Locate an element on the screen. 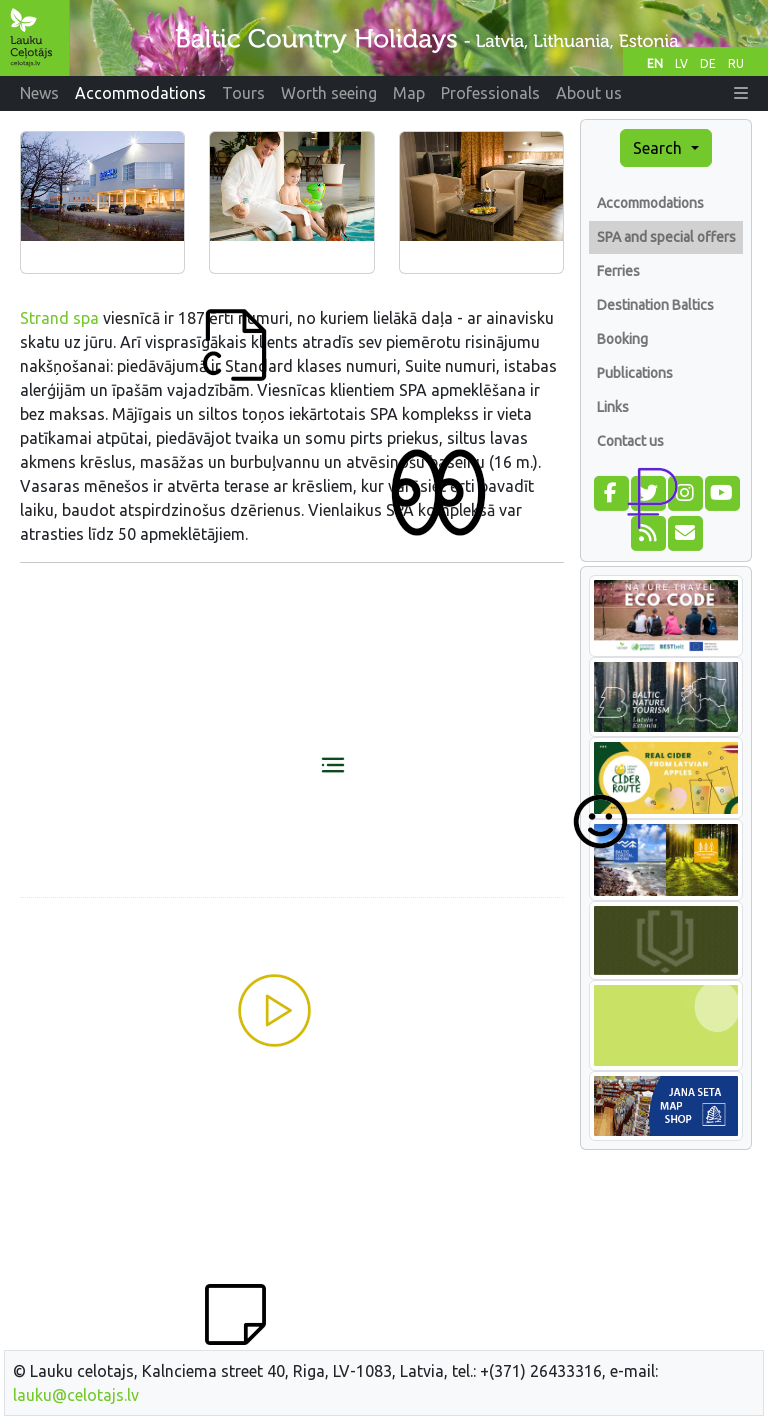  add an emoji or reaction is located at coordinates (600, 821).